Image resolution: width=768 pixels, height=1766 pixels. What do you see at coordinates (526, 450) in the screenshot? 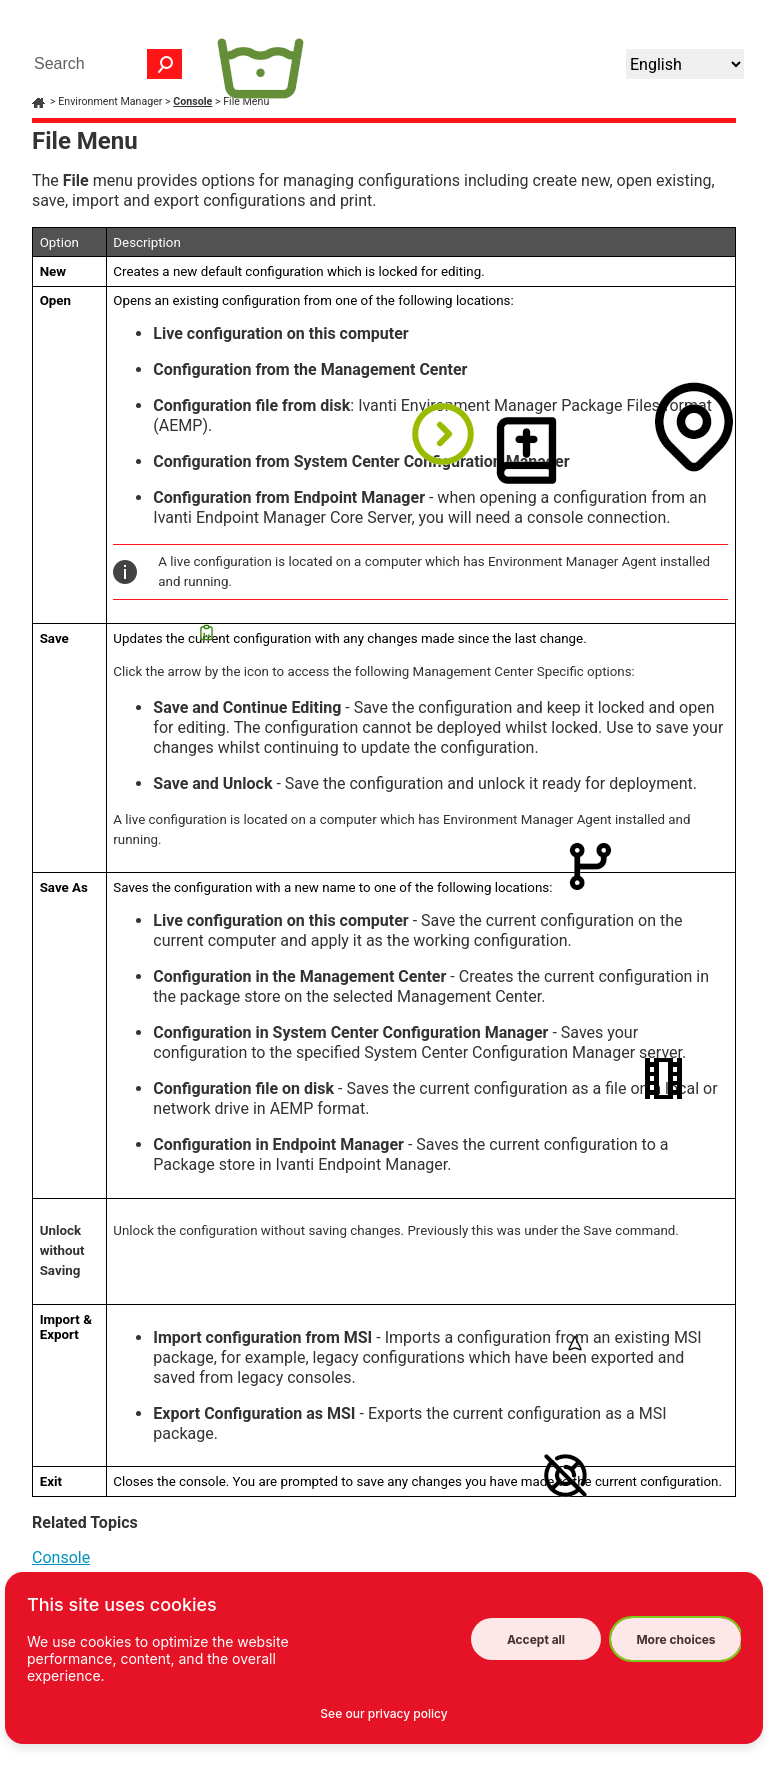
I see `access religious texts or scriptures` at bounding box center [526, 450].